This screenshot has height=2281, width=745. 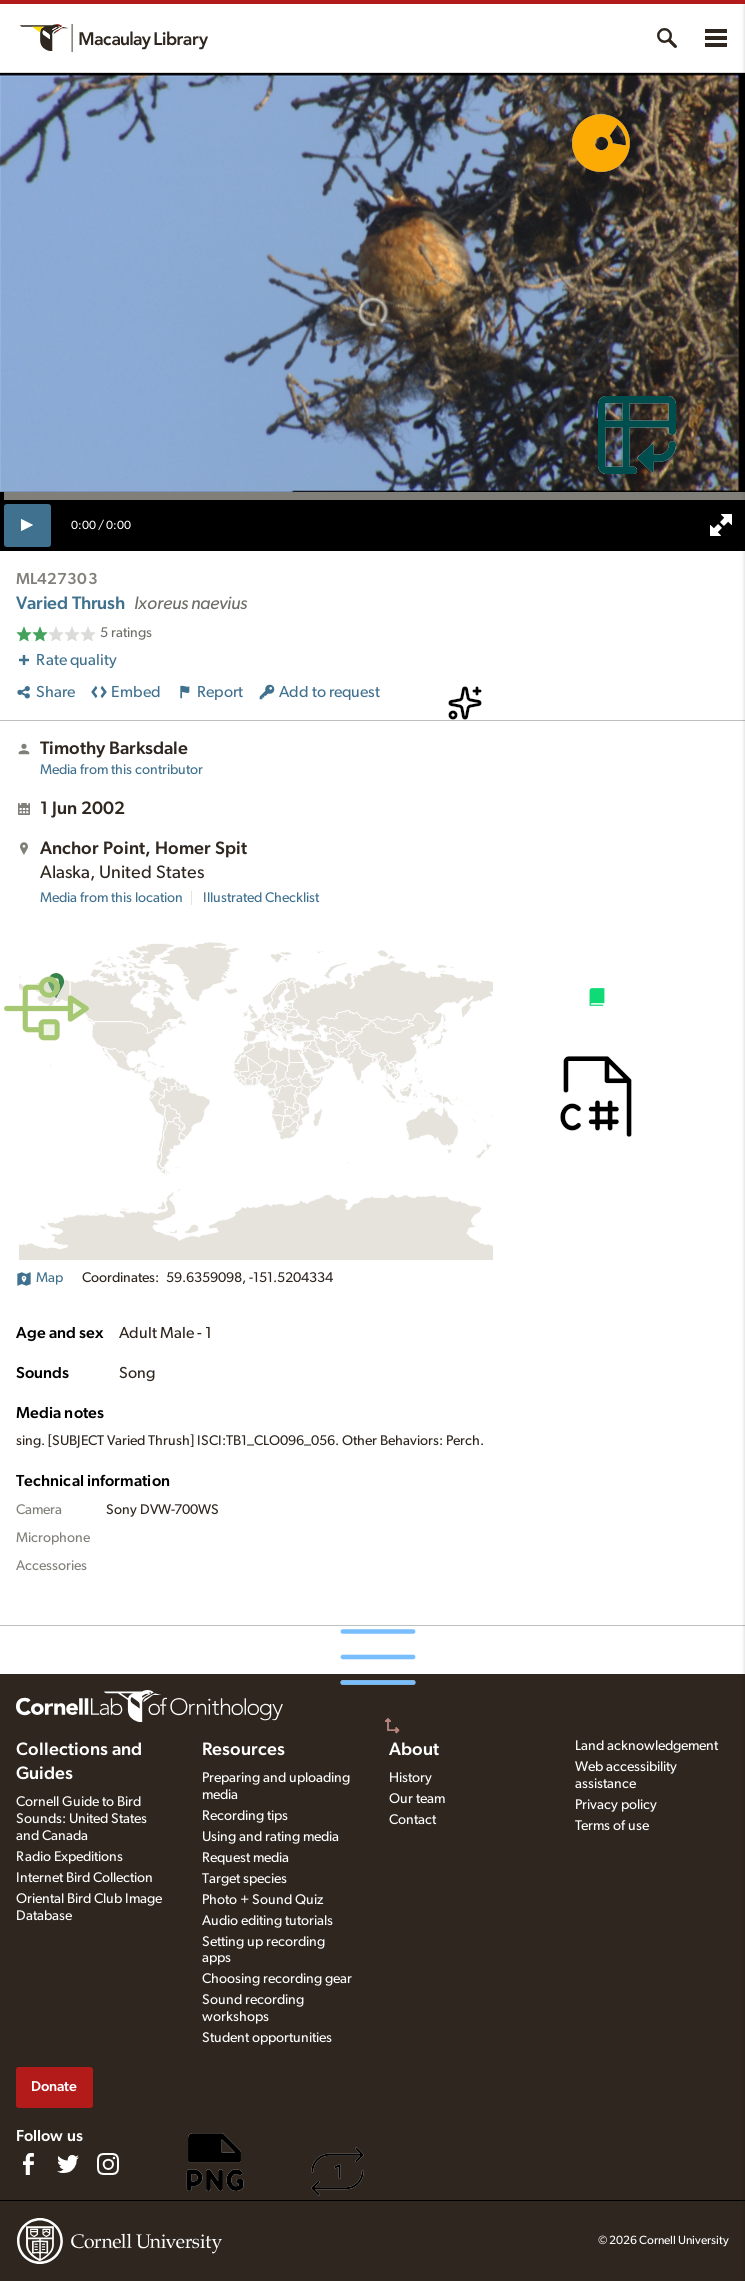 What do you see at coordinates (337, 2171) in the screenshot?
I see `repeat current track once` at bounding box center [337, 2171].